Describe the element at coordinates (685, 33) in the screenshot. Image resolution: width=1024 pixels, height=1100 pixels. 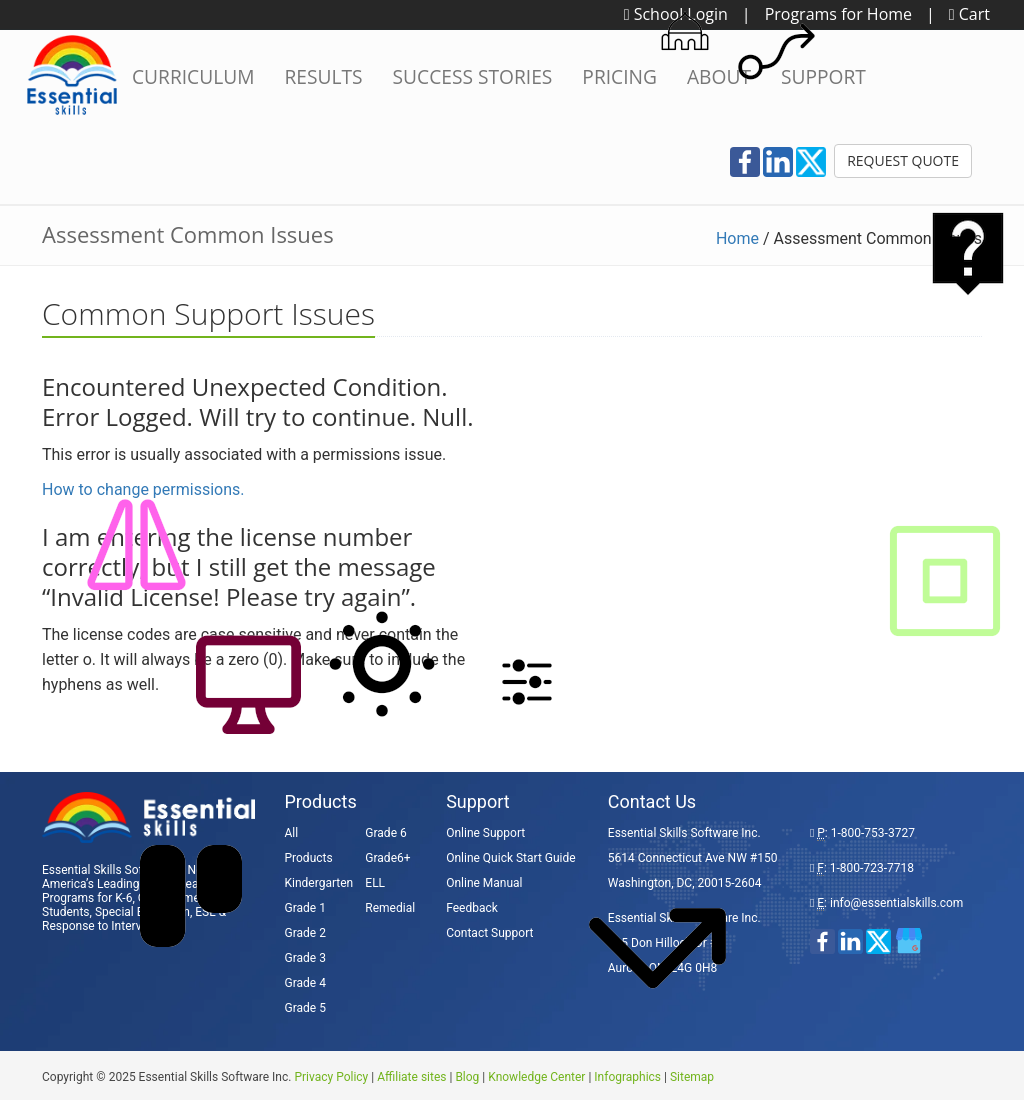
I see `find nearby mosques` at that location.